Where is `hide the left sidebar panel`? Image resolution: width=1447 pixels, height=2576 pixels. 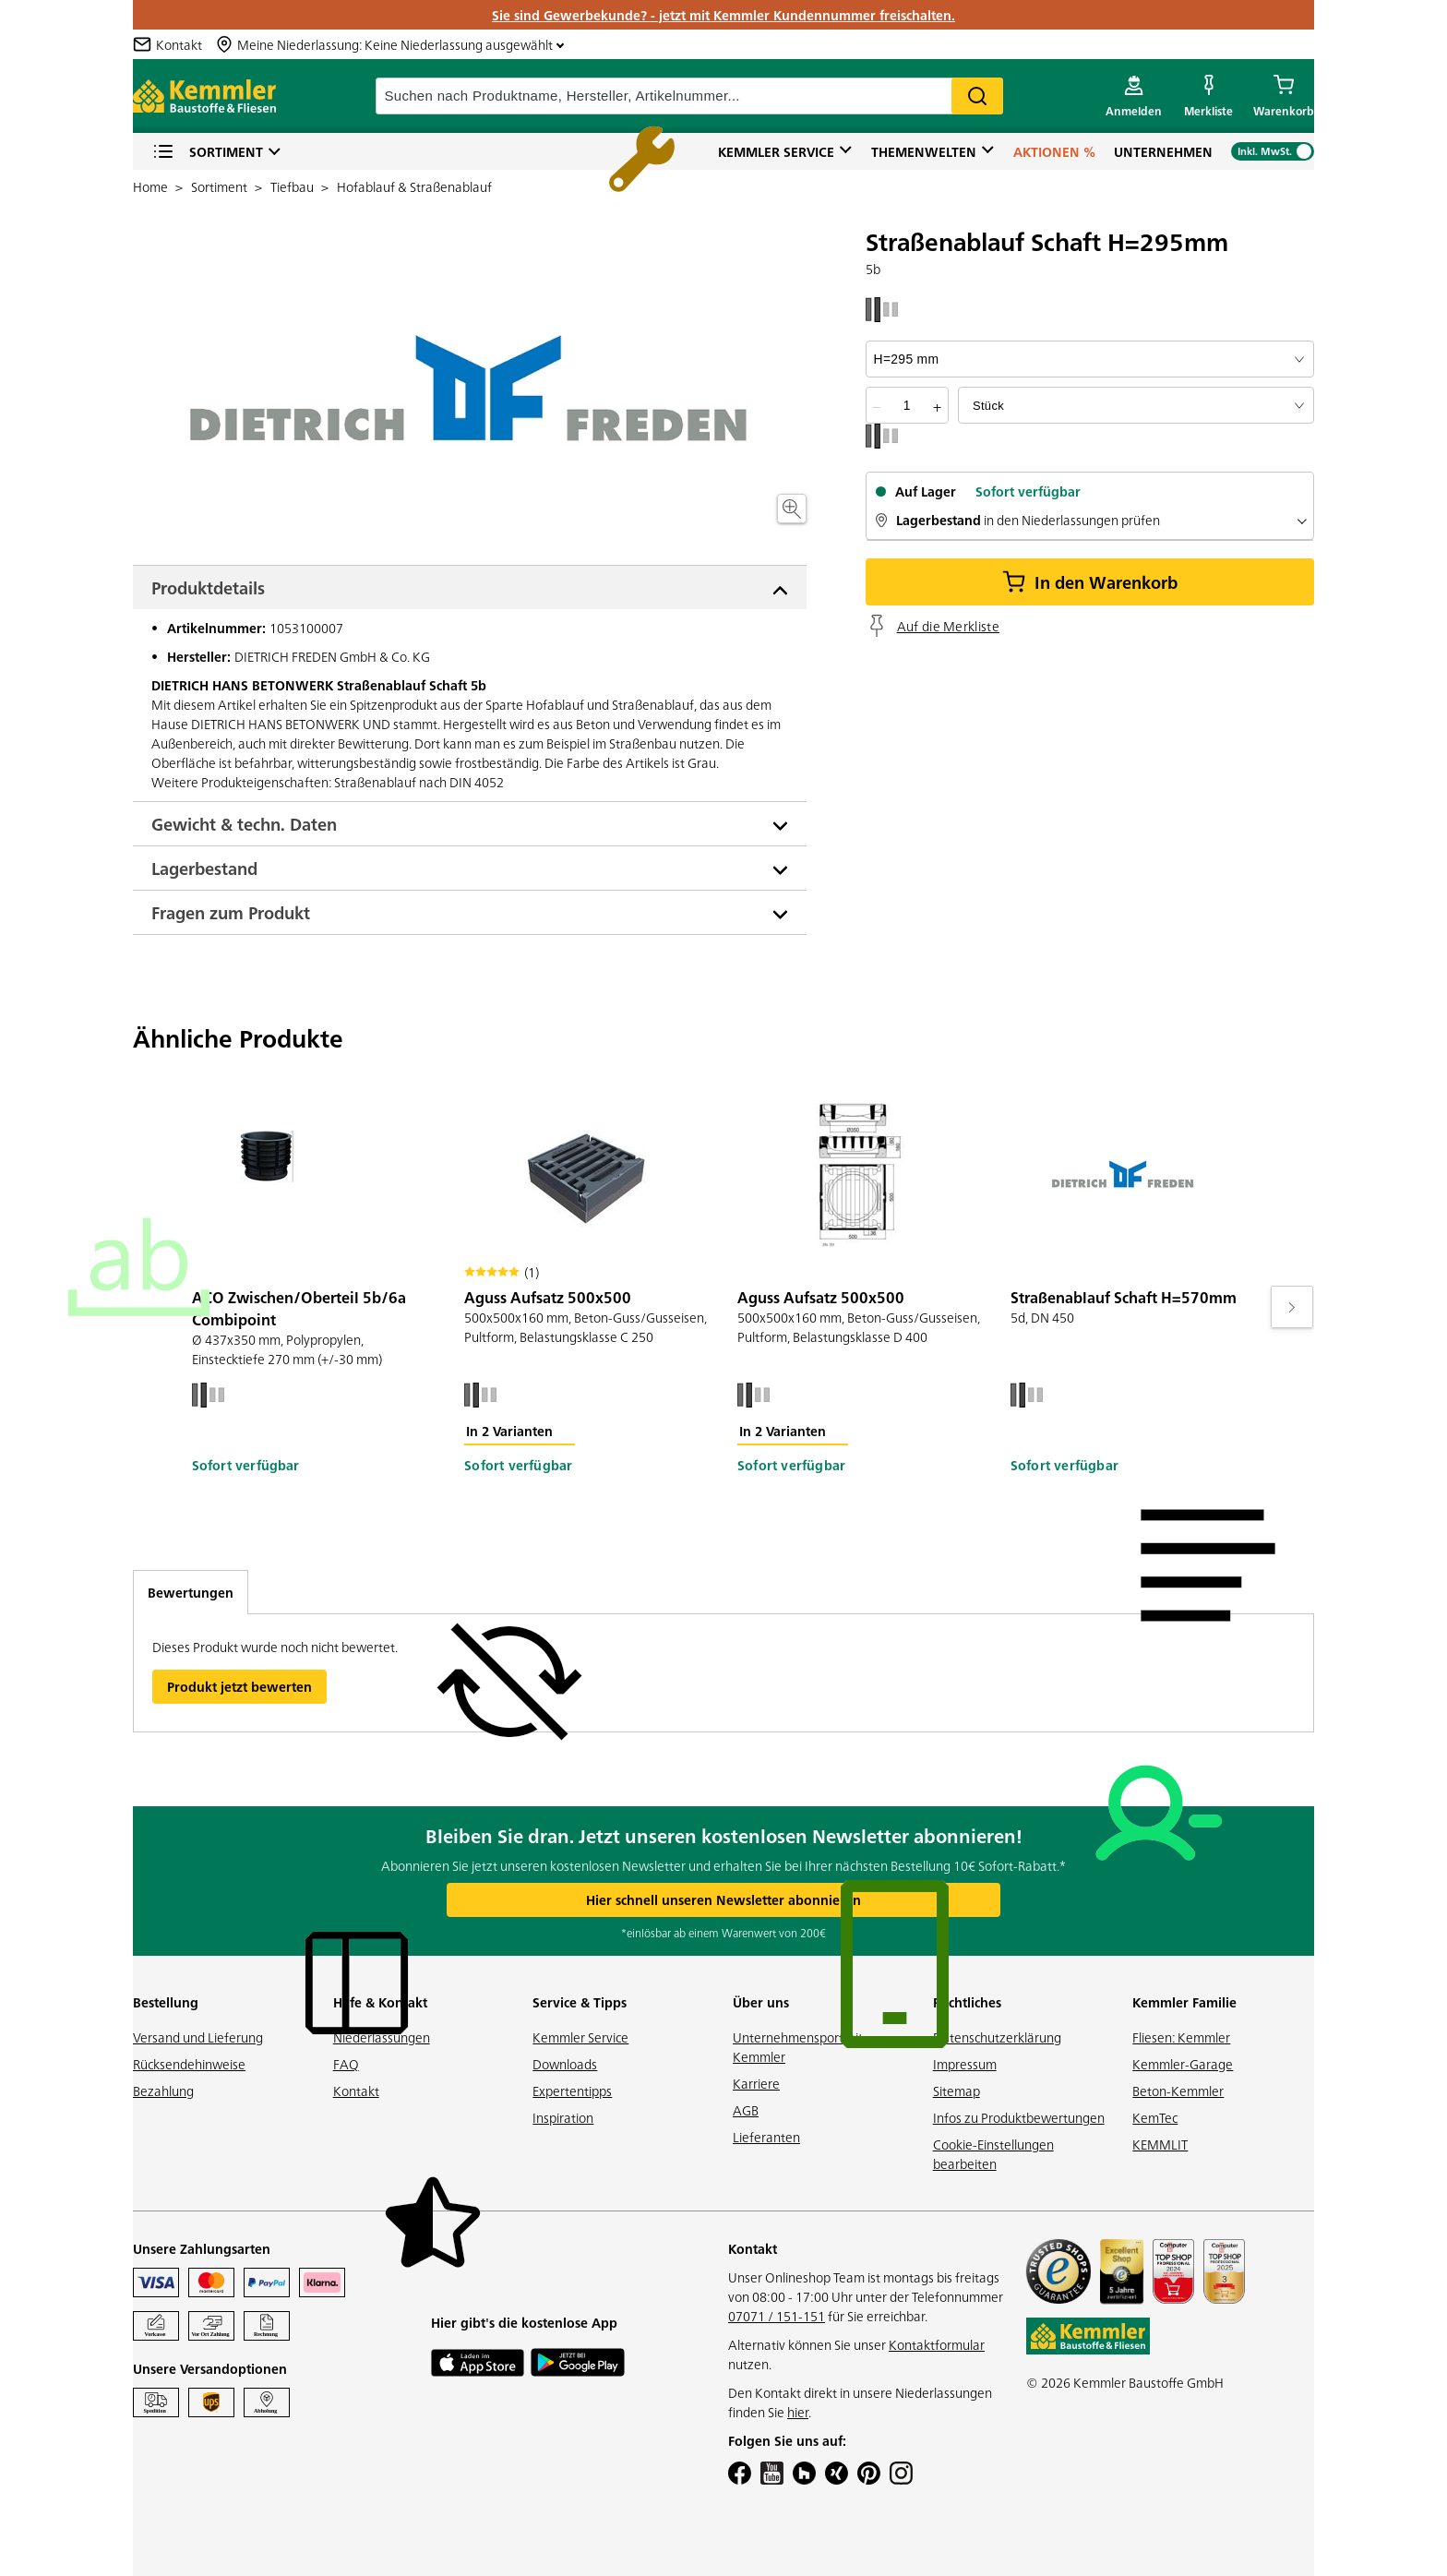
hide the left sidebar panel is located at coordinates (356, 1983).